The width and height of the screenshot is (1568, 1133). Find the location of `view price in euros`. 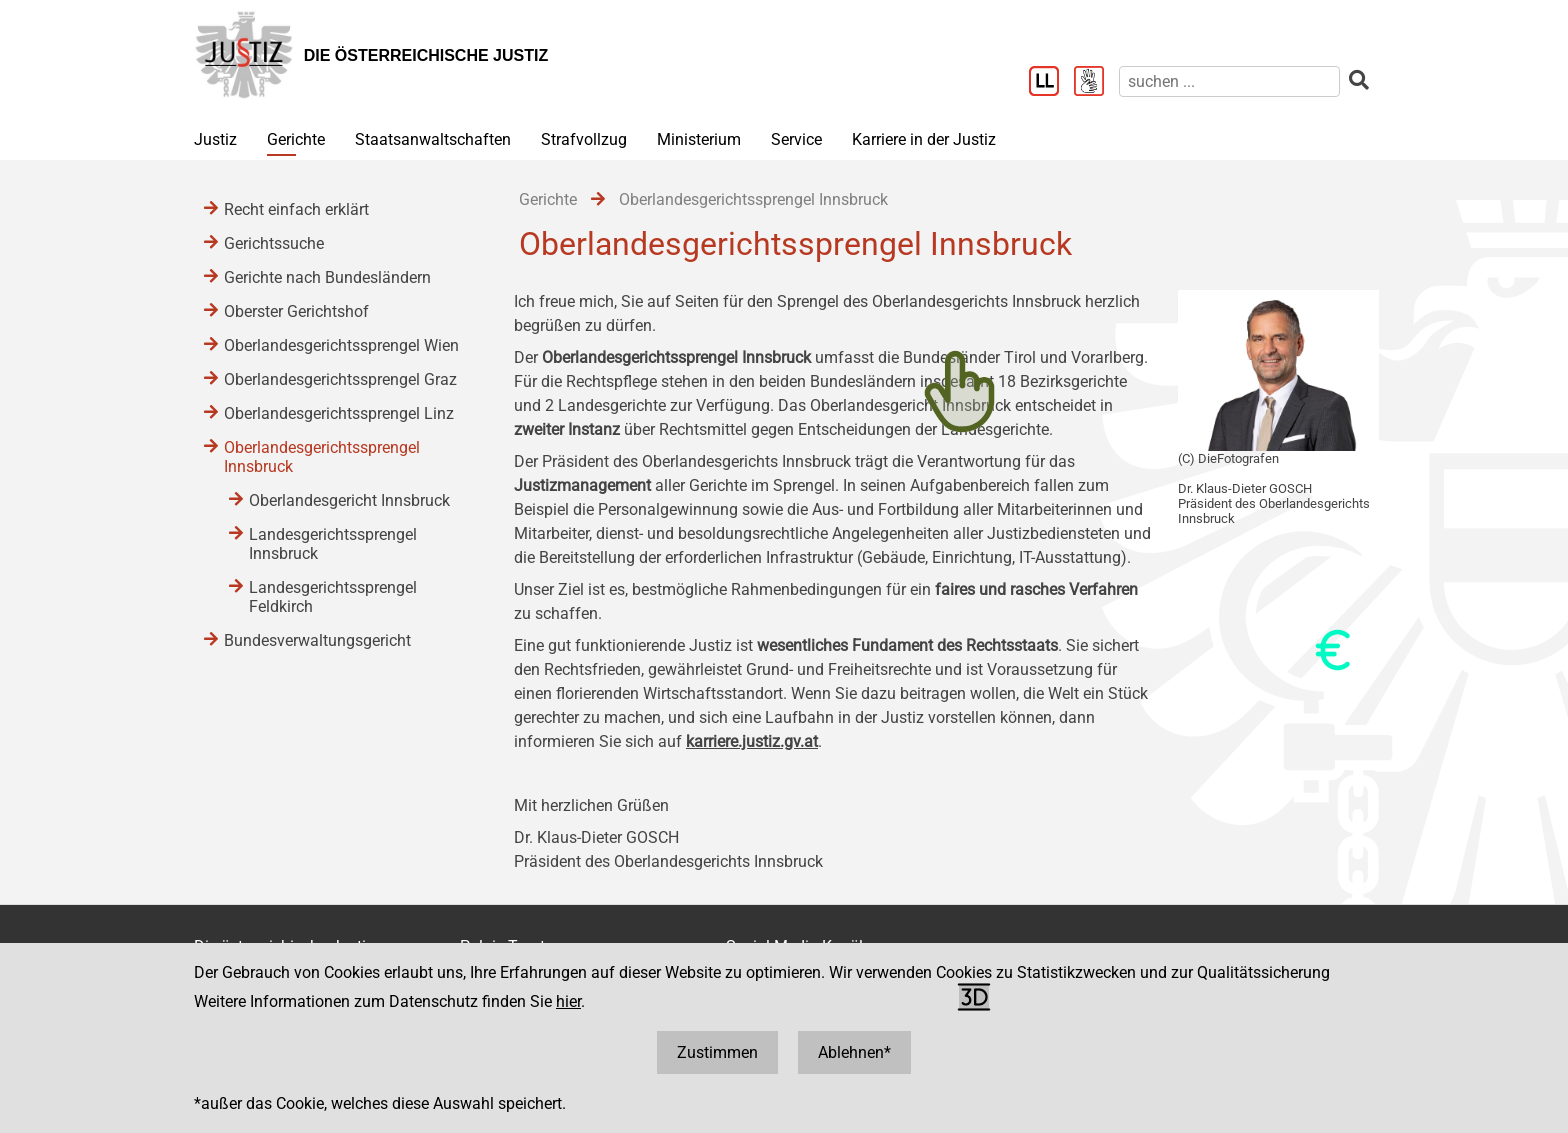

view price in euros is located at coordinates (1336, 650).